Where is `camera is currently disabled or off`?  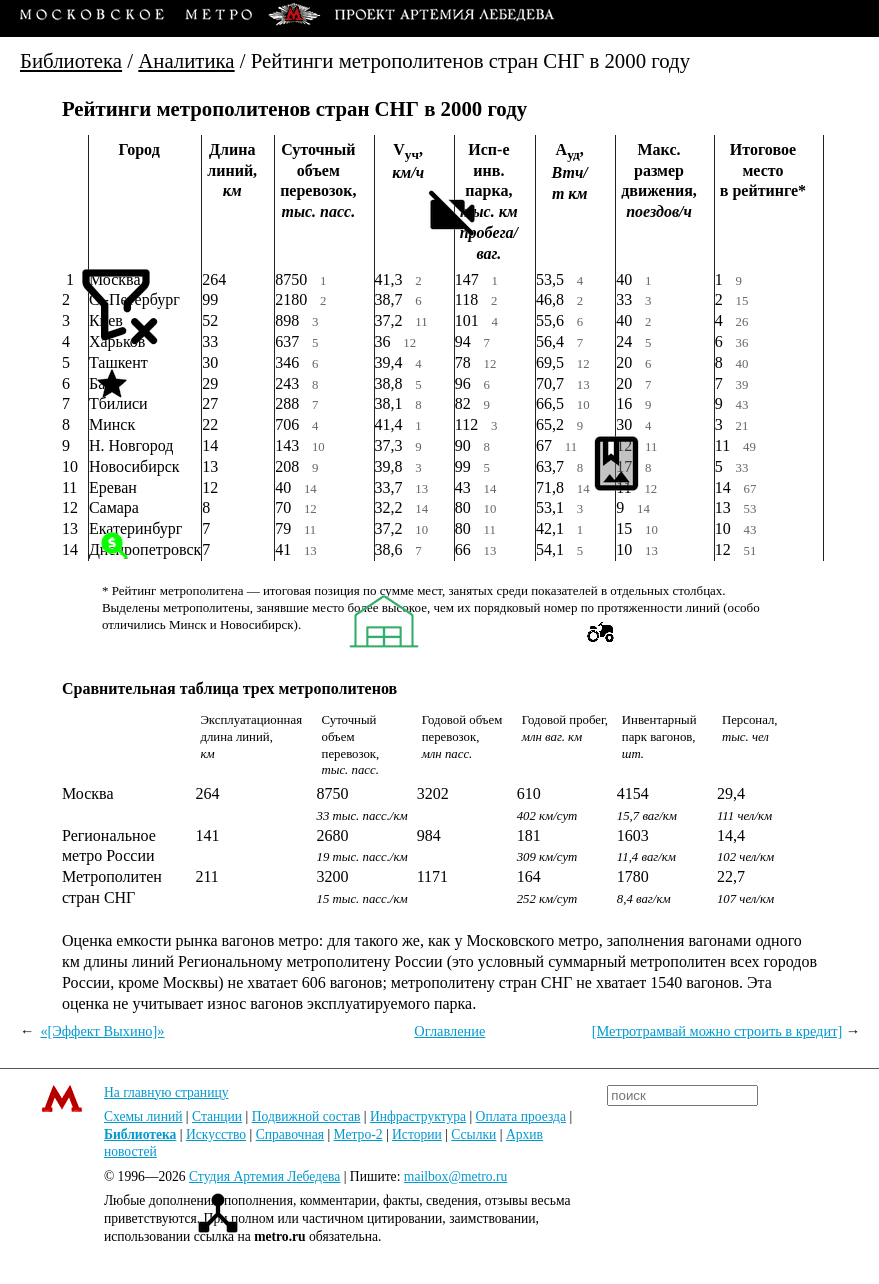
camera is currently disabled or off is located at coordinates (452, 214).